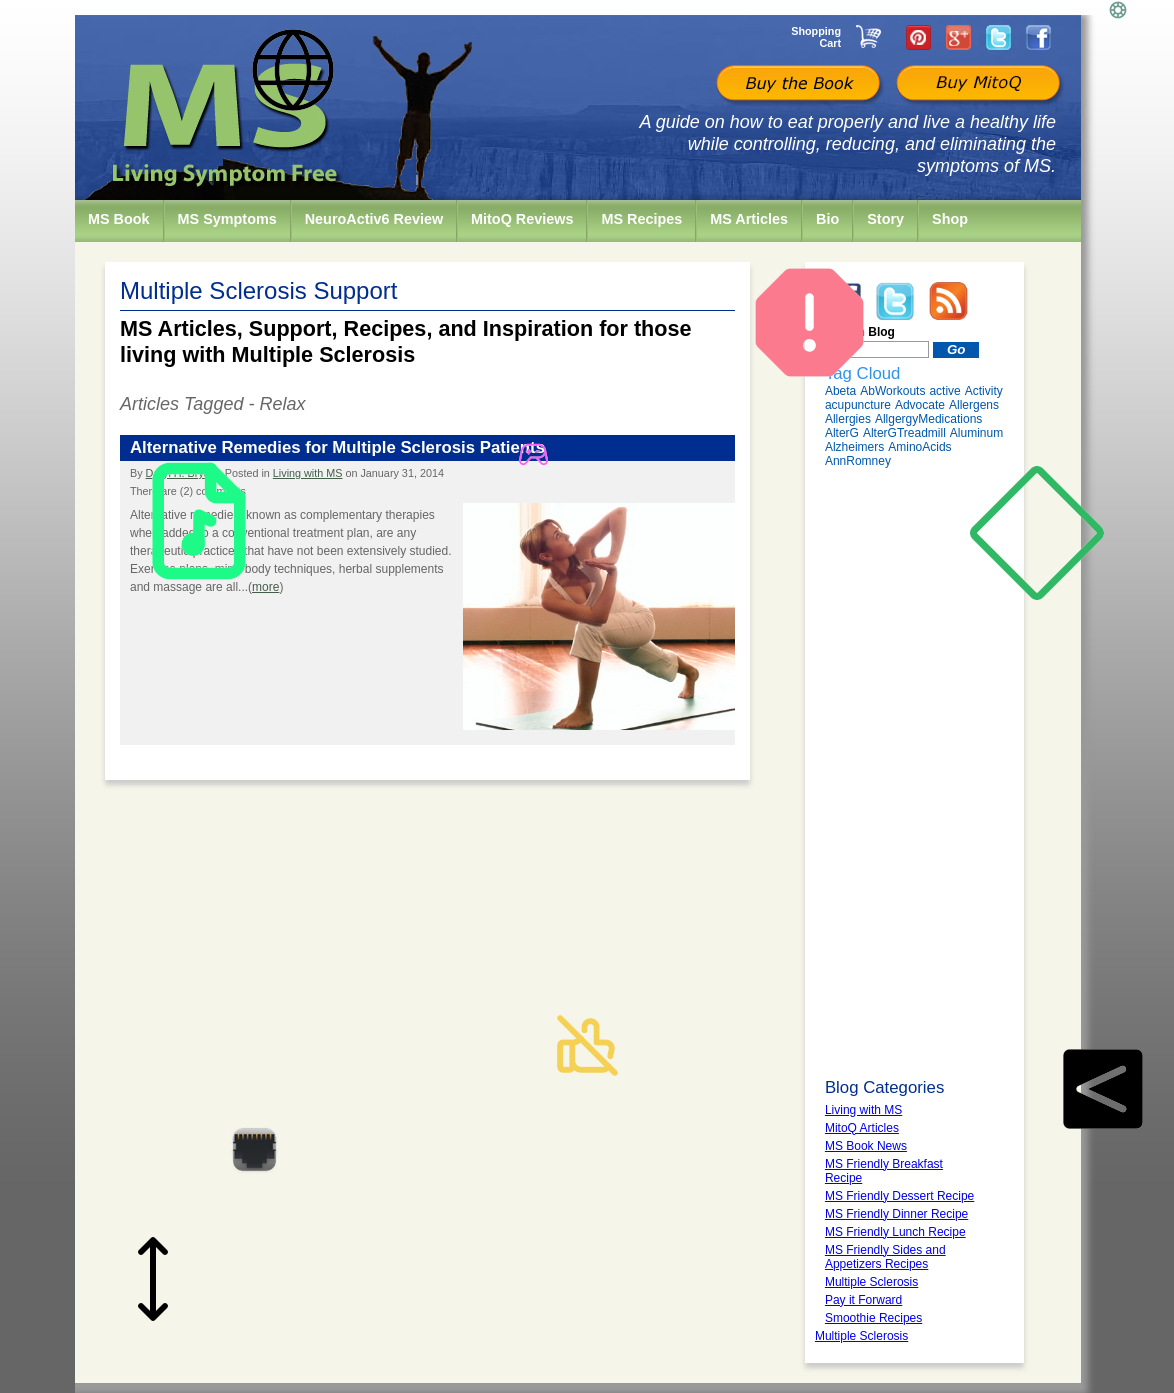 The height and width of the screenshot is (1393, 1174). I want to click on access casino or gambling features, so click(1118, 10).